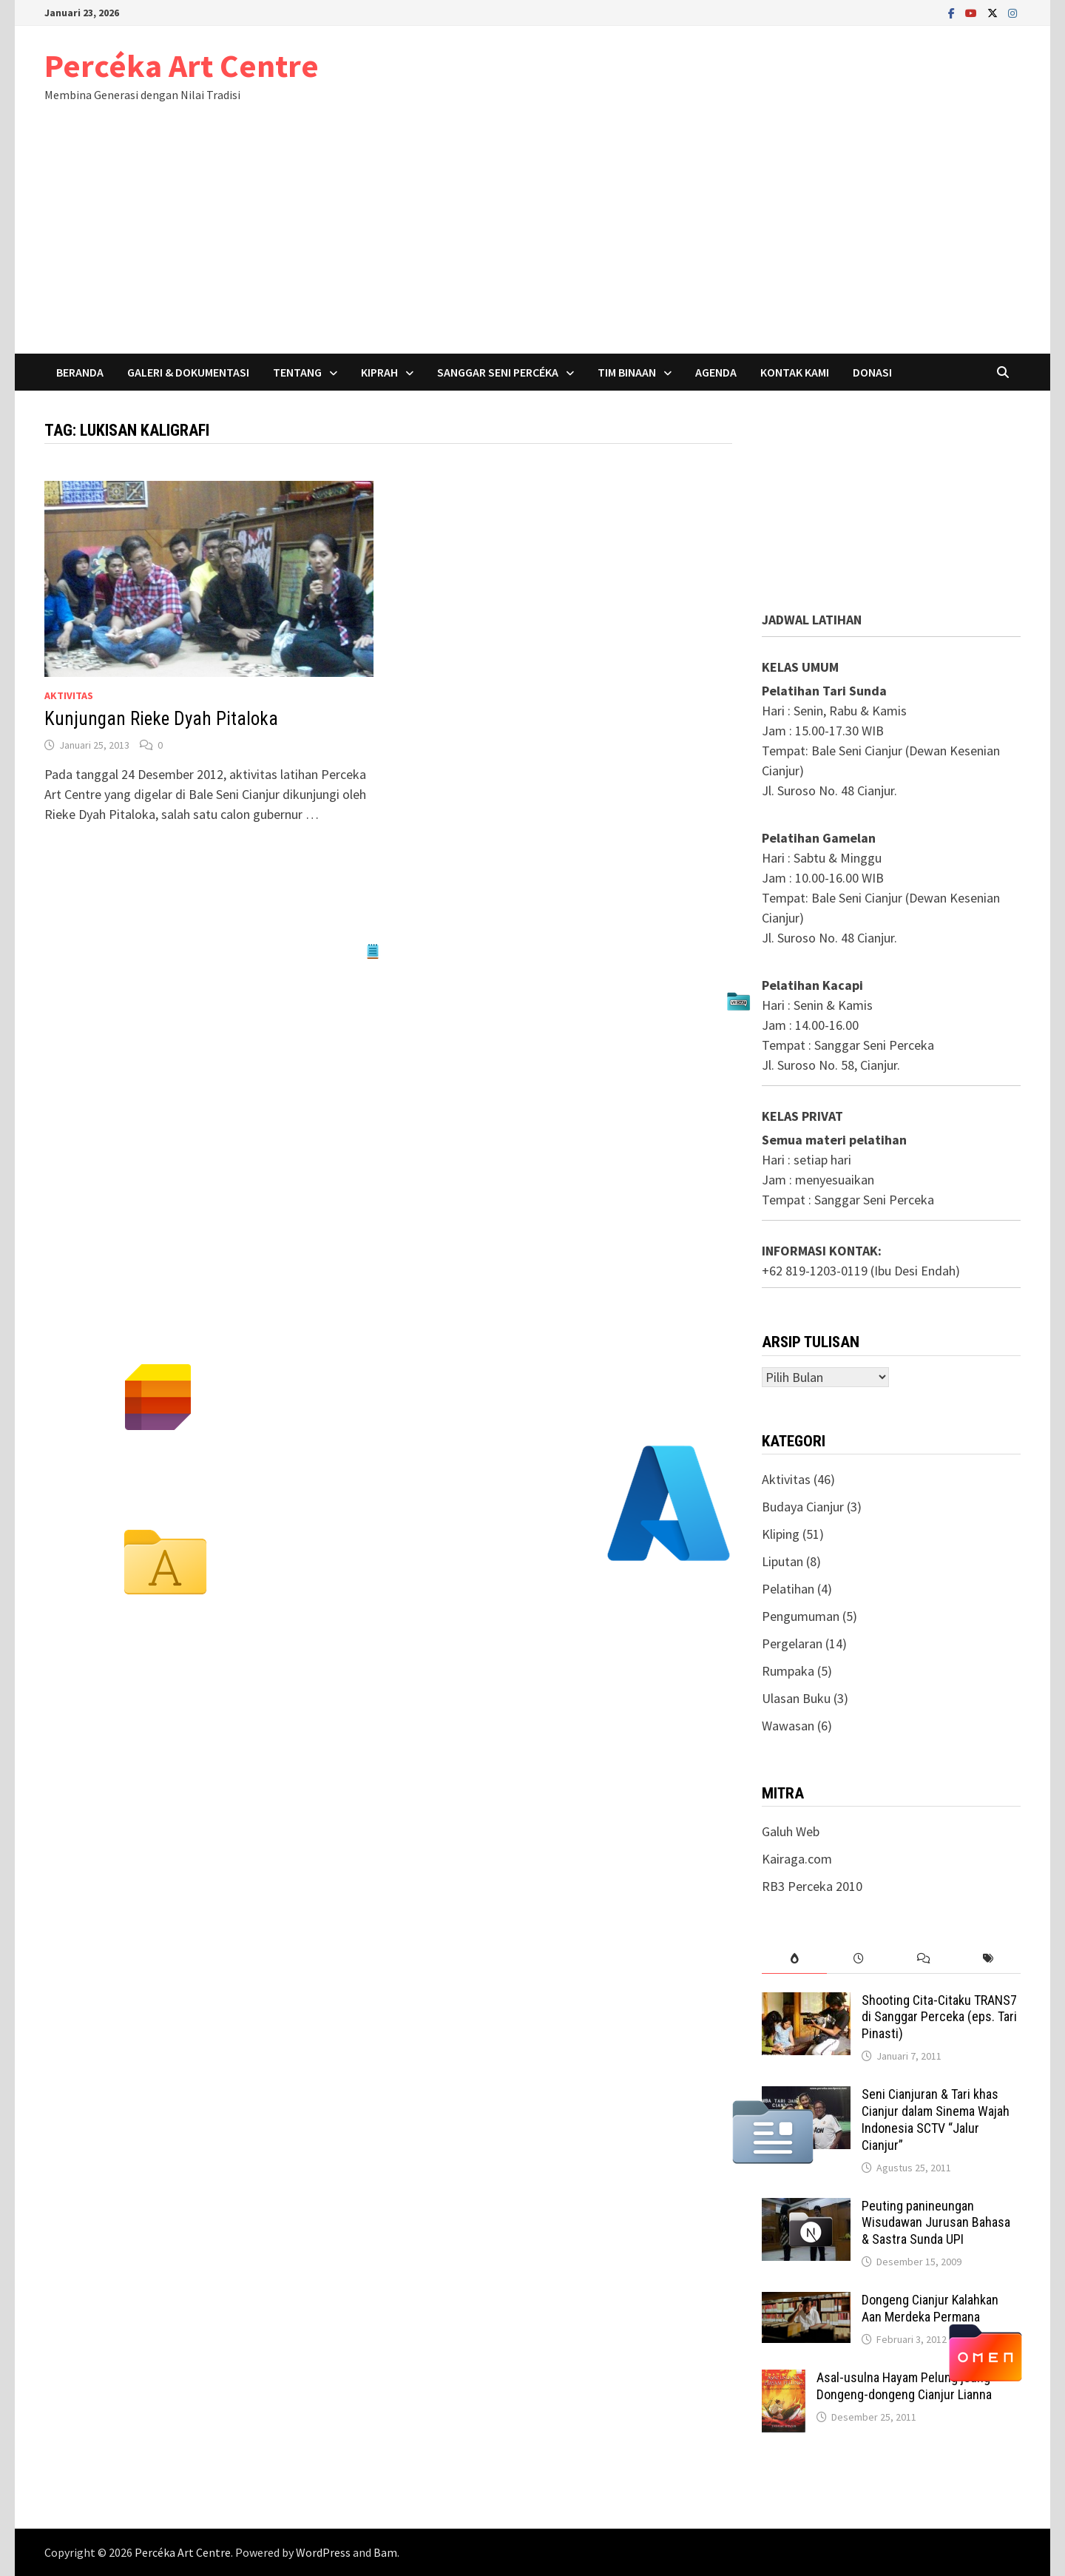  I want to click on open the fonts folder, so click(165, 1564).